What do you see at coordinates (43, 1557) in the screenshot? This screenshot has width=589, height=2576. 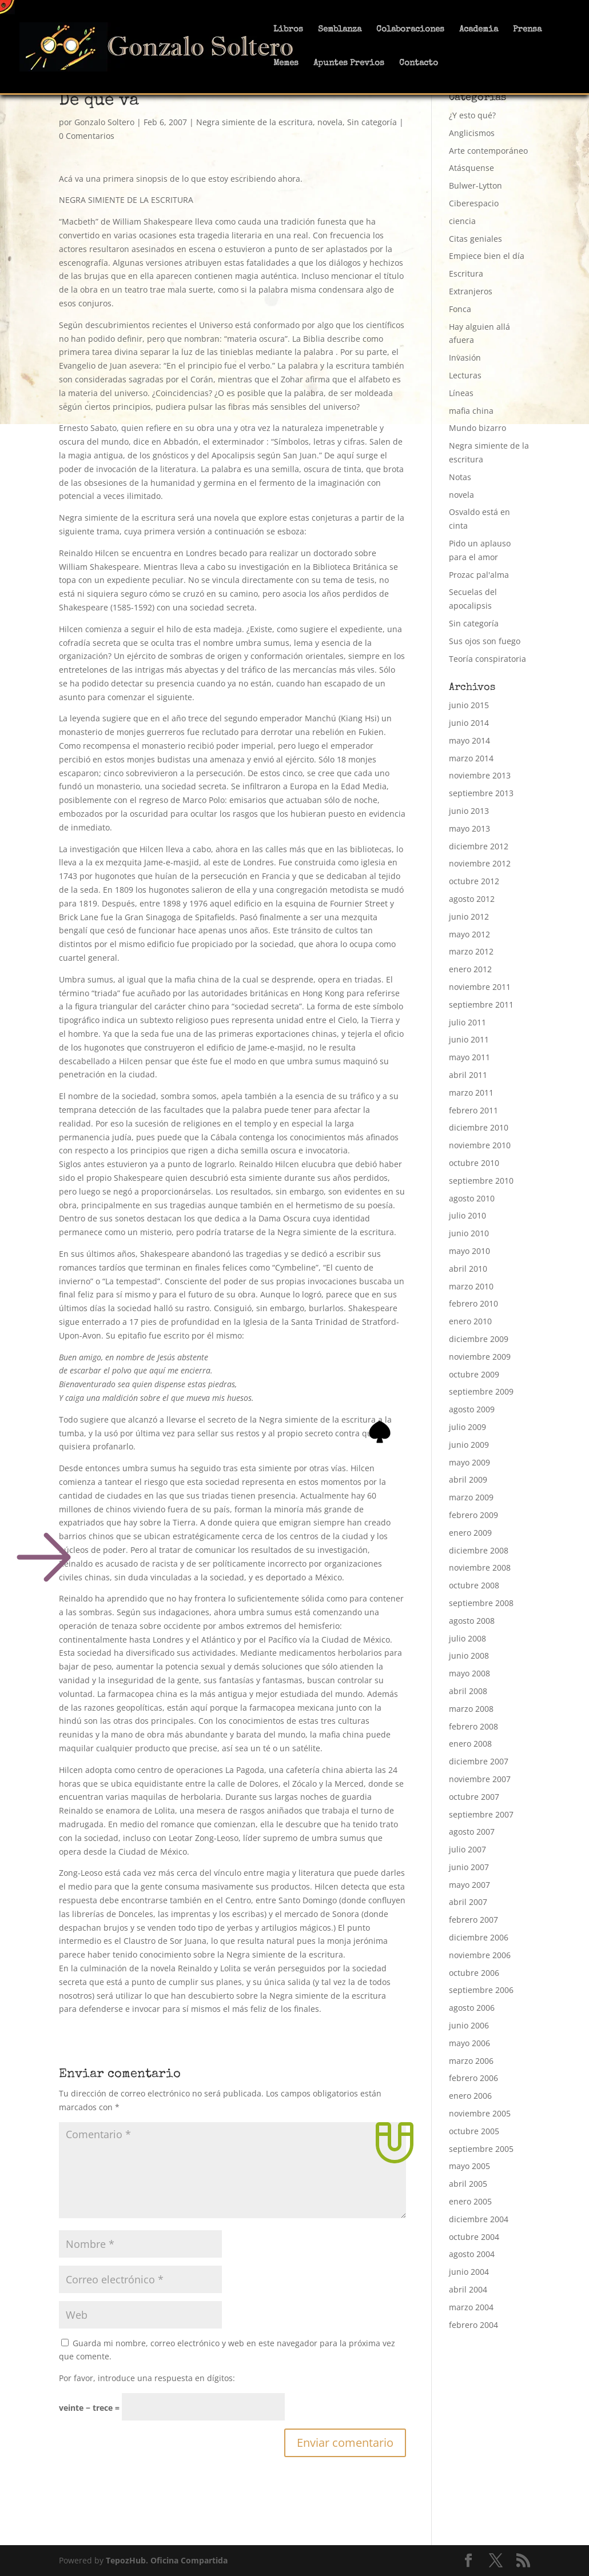 I see `navigate to the next item or page` at bounding box center [43, 1557].